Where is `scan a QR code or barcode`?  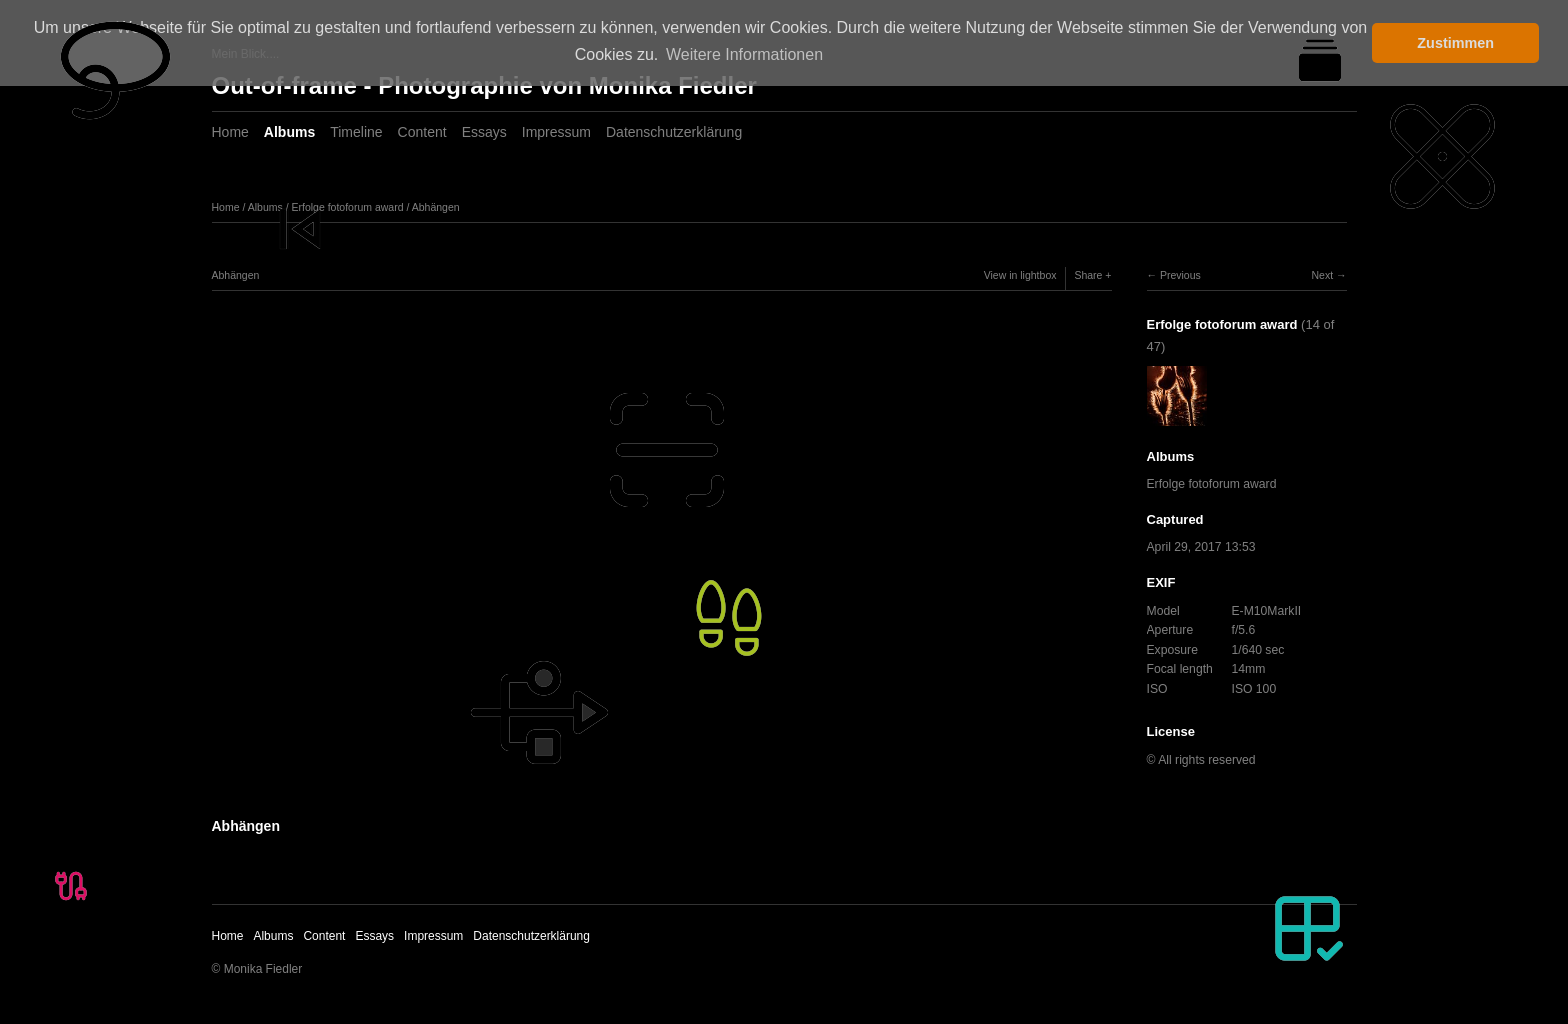
scan a QR code or barcode is located at coordinates (667, 450).